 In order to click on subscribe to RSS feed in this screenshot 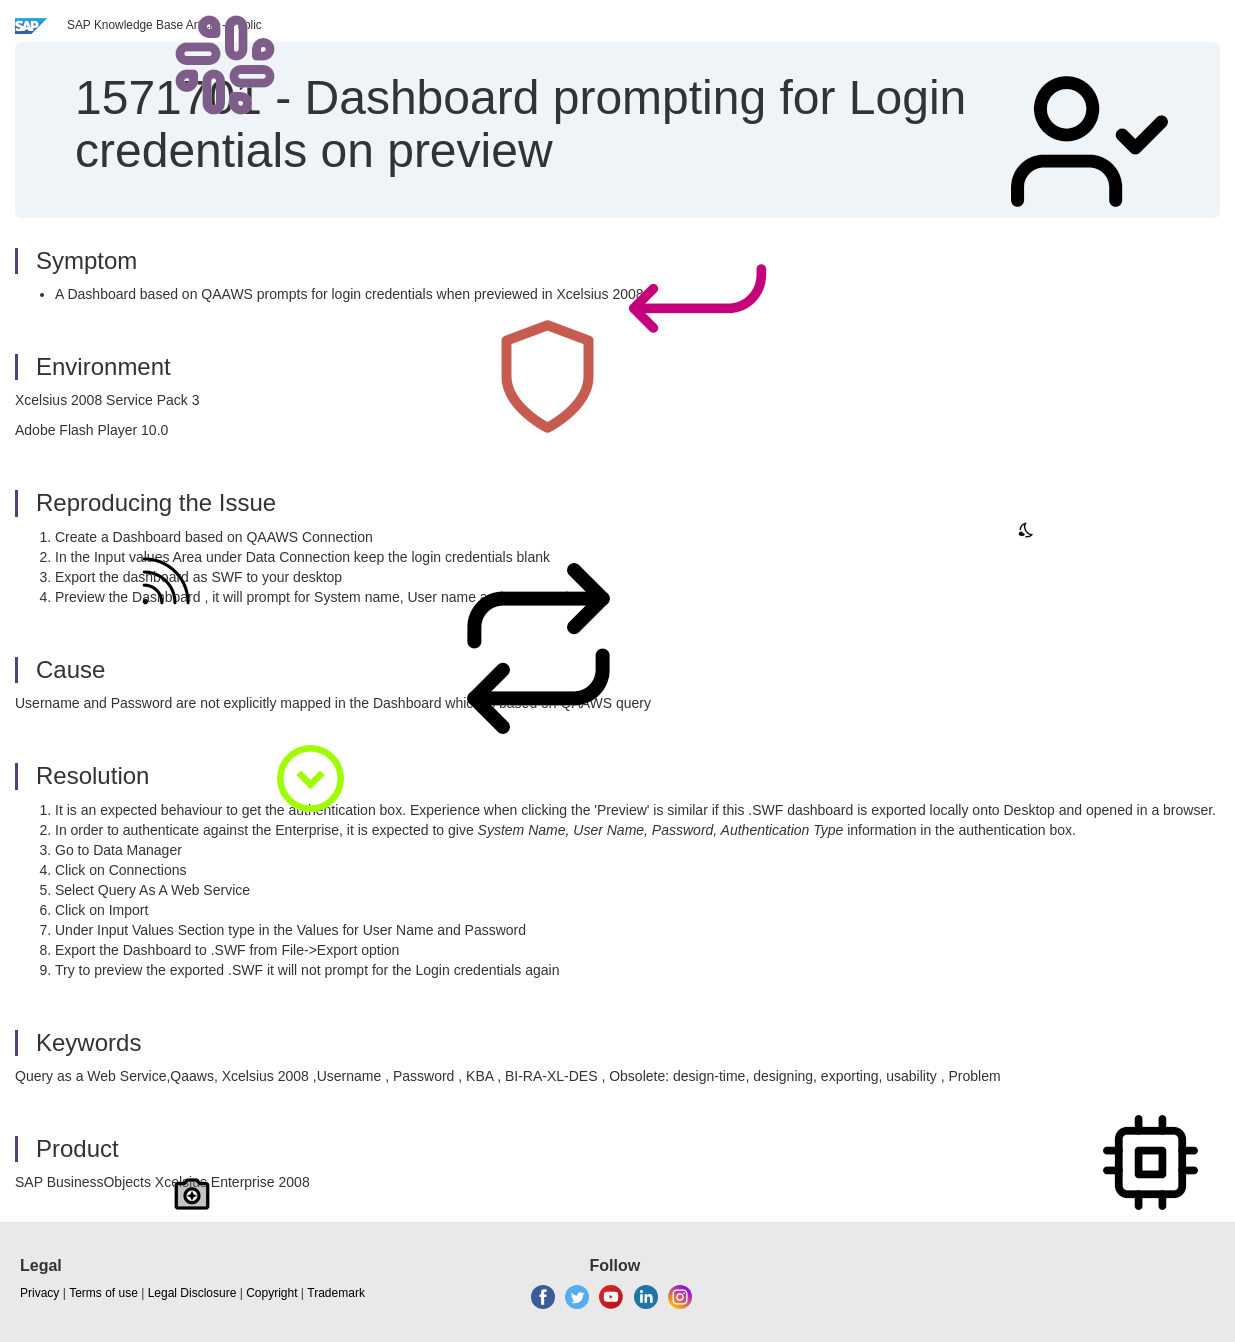, I will do `click(164, 583)`.